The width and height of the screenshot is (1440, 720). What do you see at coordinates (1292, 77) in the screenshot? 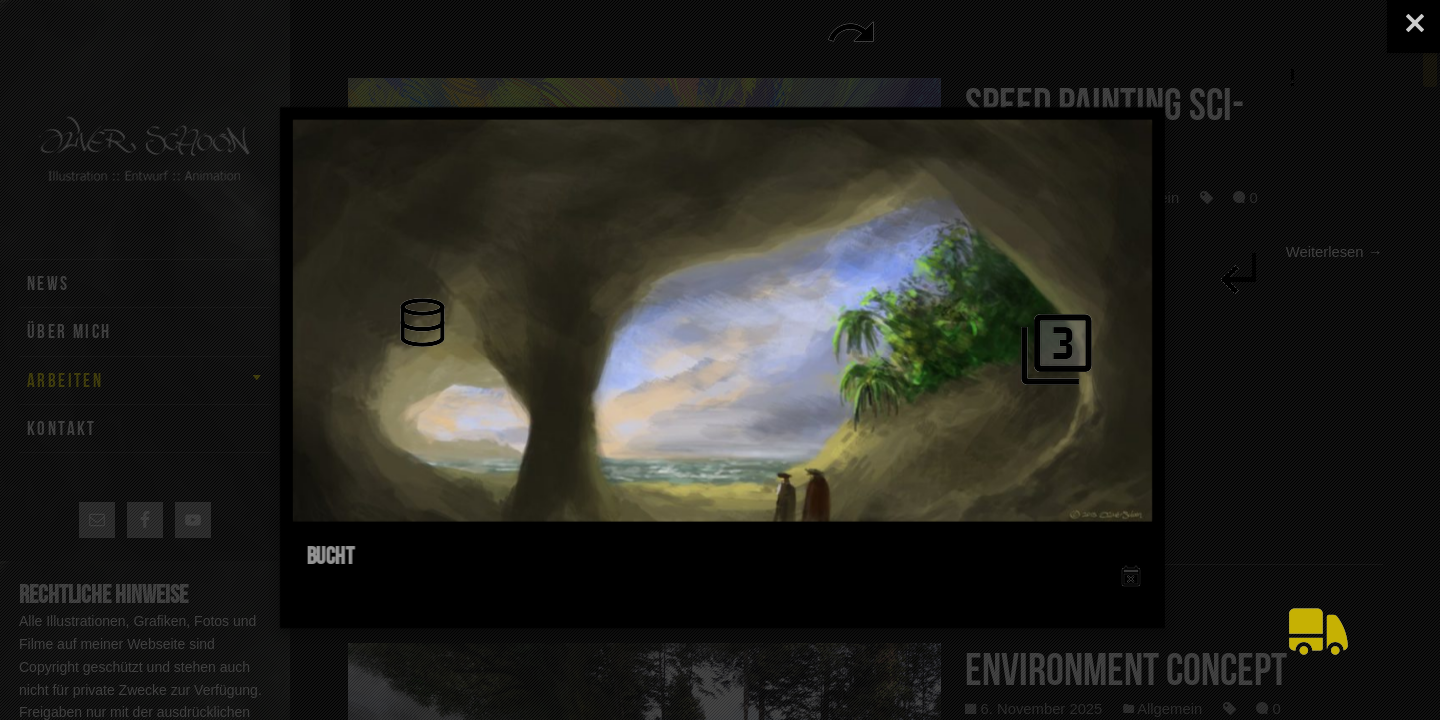
I see `indicates a high priority notification or alert` at bounding box center [1292, 77].